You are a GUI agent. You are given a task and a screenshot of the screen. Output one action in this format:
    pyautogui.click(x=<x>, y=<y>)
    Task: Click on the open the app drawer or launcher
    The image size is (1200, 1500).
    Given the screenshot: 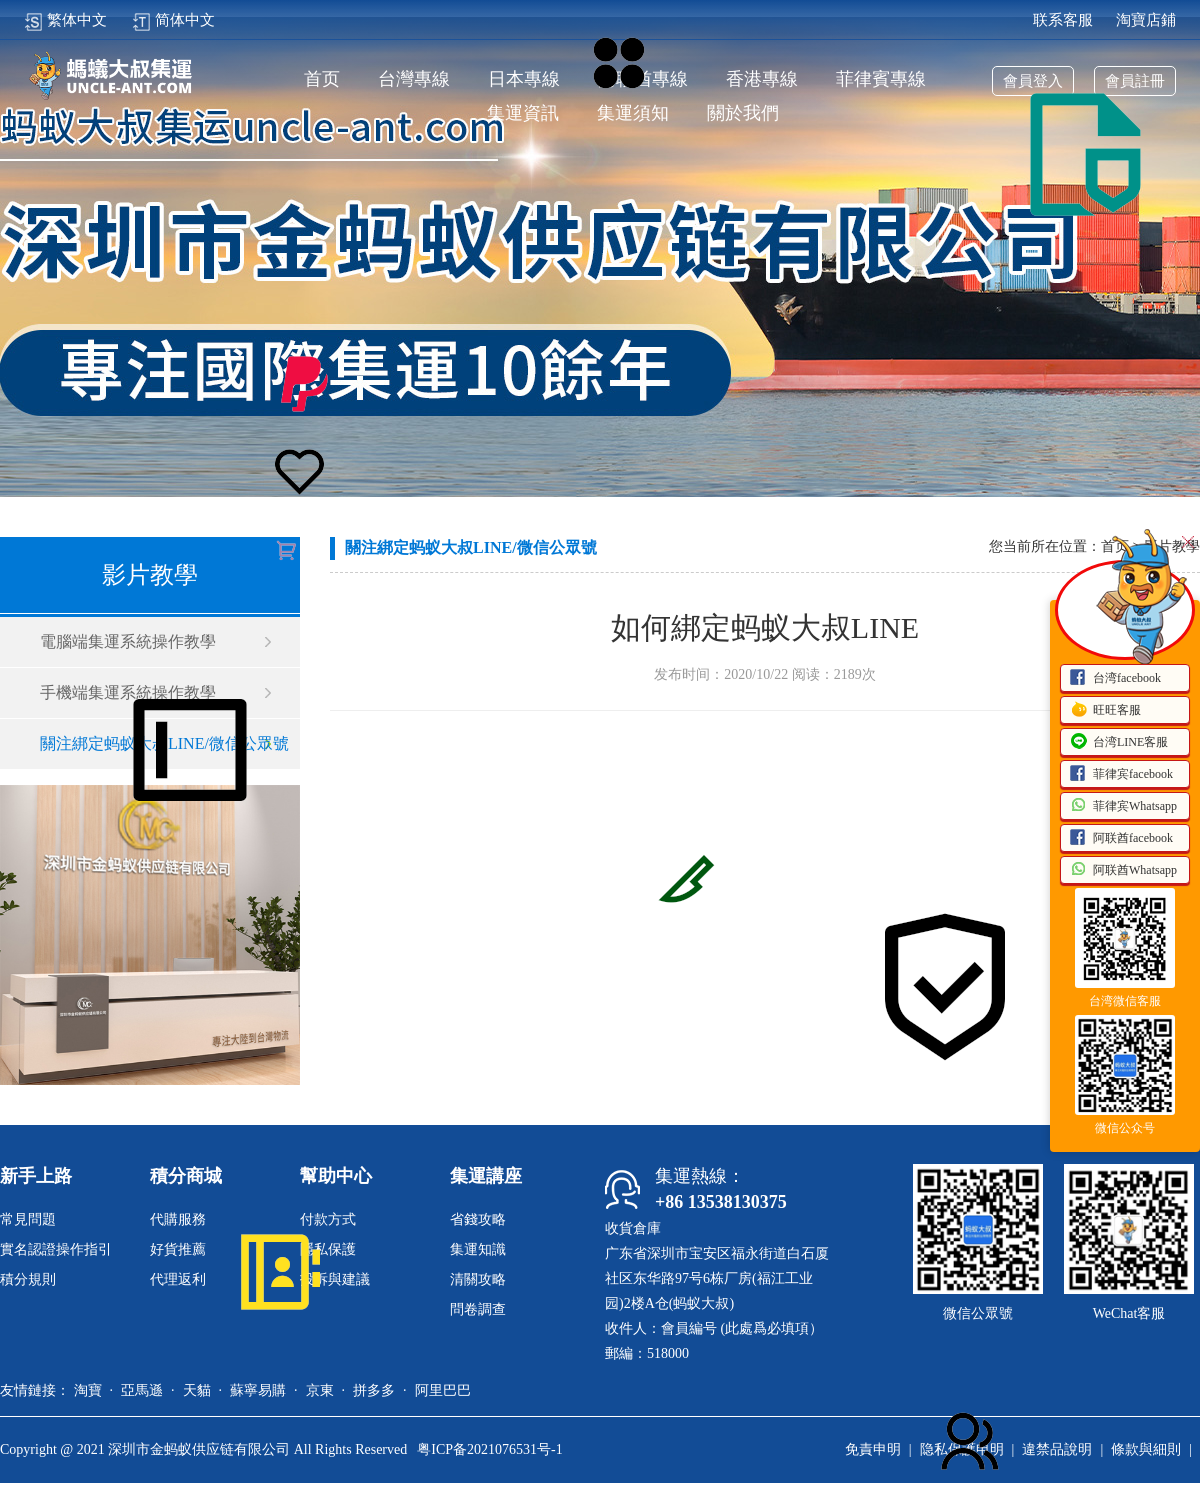 What is the action you would take?
    pyautogui.click(x=619, y=63)
    